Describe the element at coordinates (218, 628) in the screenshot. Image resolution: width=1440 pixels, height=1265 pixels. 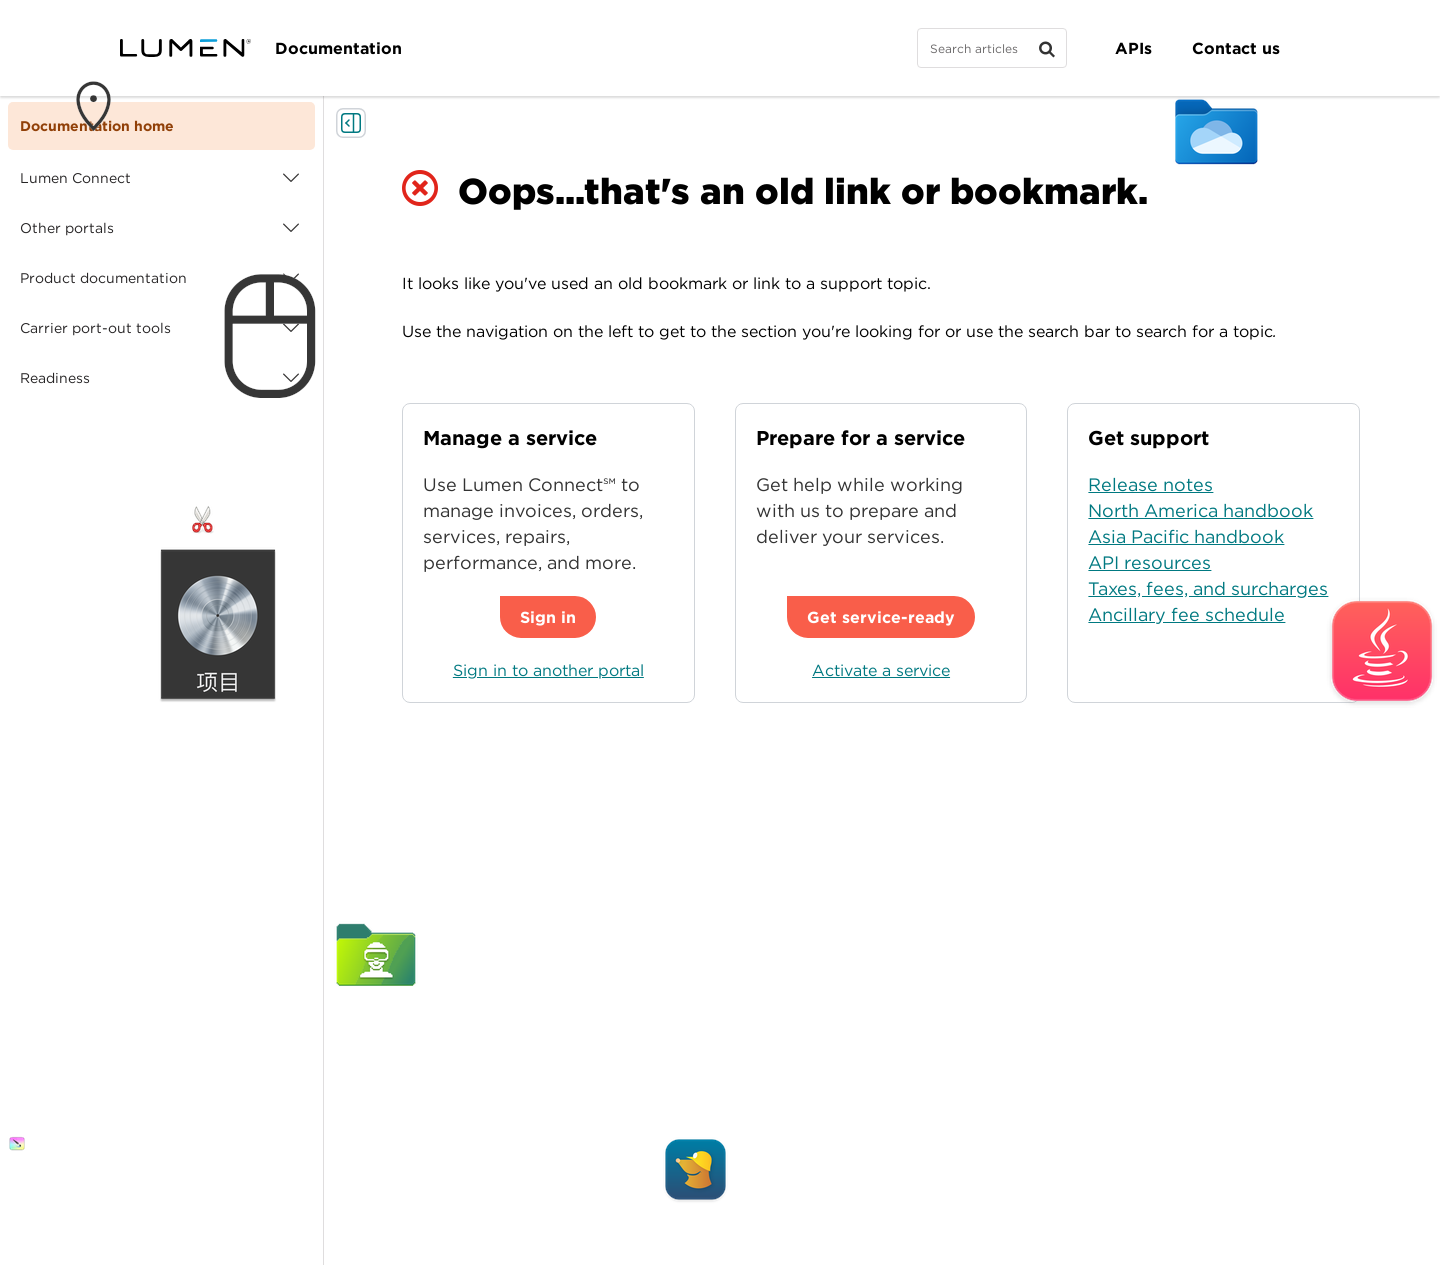
I see `open a Logic Pro project file` at that location.